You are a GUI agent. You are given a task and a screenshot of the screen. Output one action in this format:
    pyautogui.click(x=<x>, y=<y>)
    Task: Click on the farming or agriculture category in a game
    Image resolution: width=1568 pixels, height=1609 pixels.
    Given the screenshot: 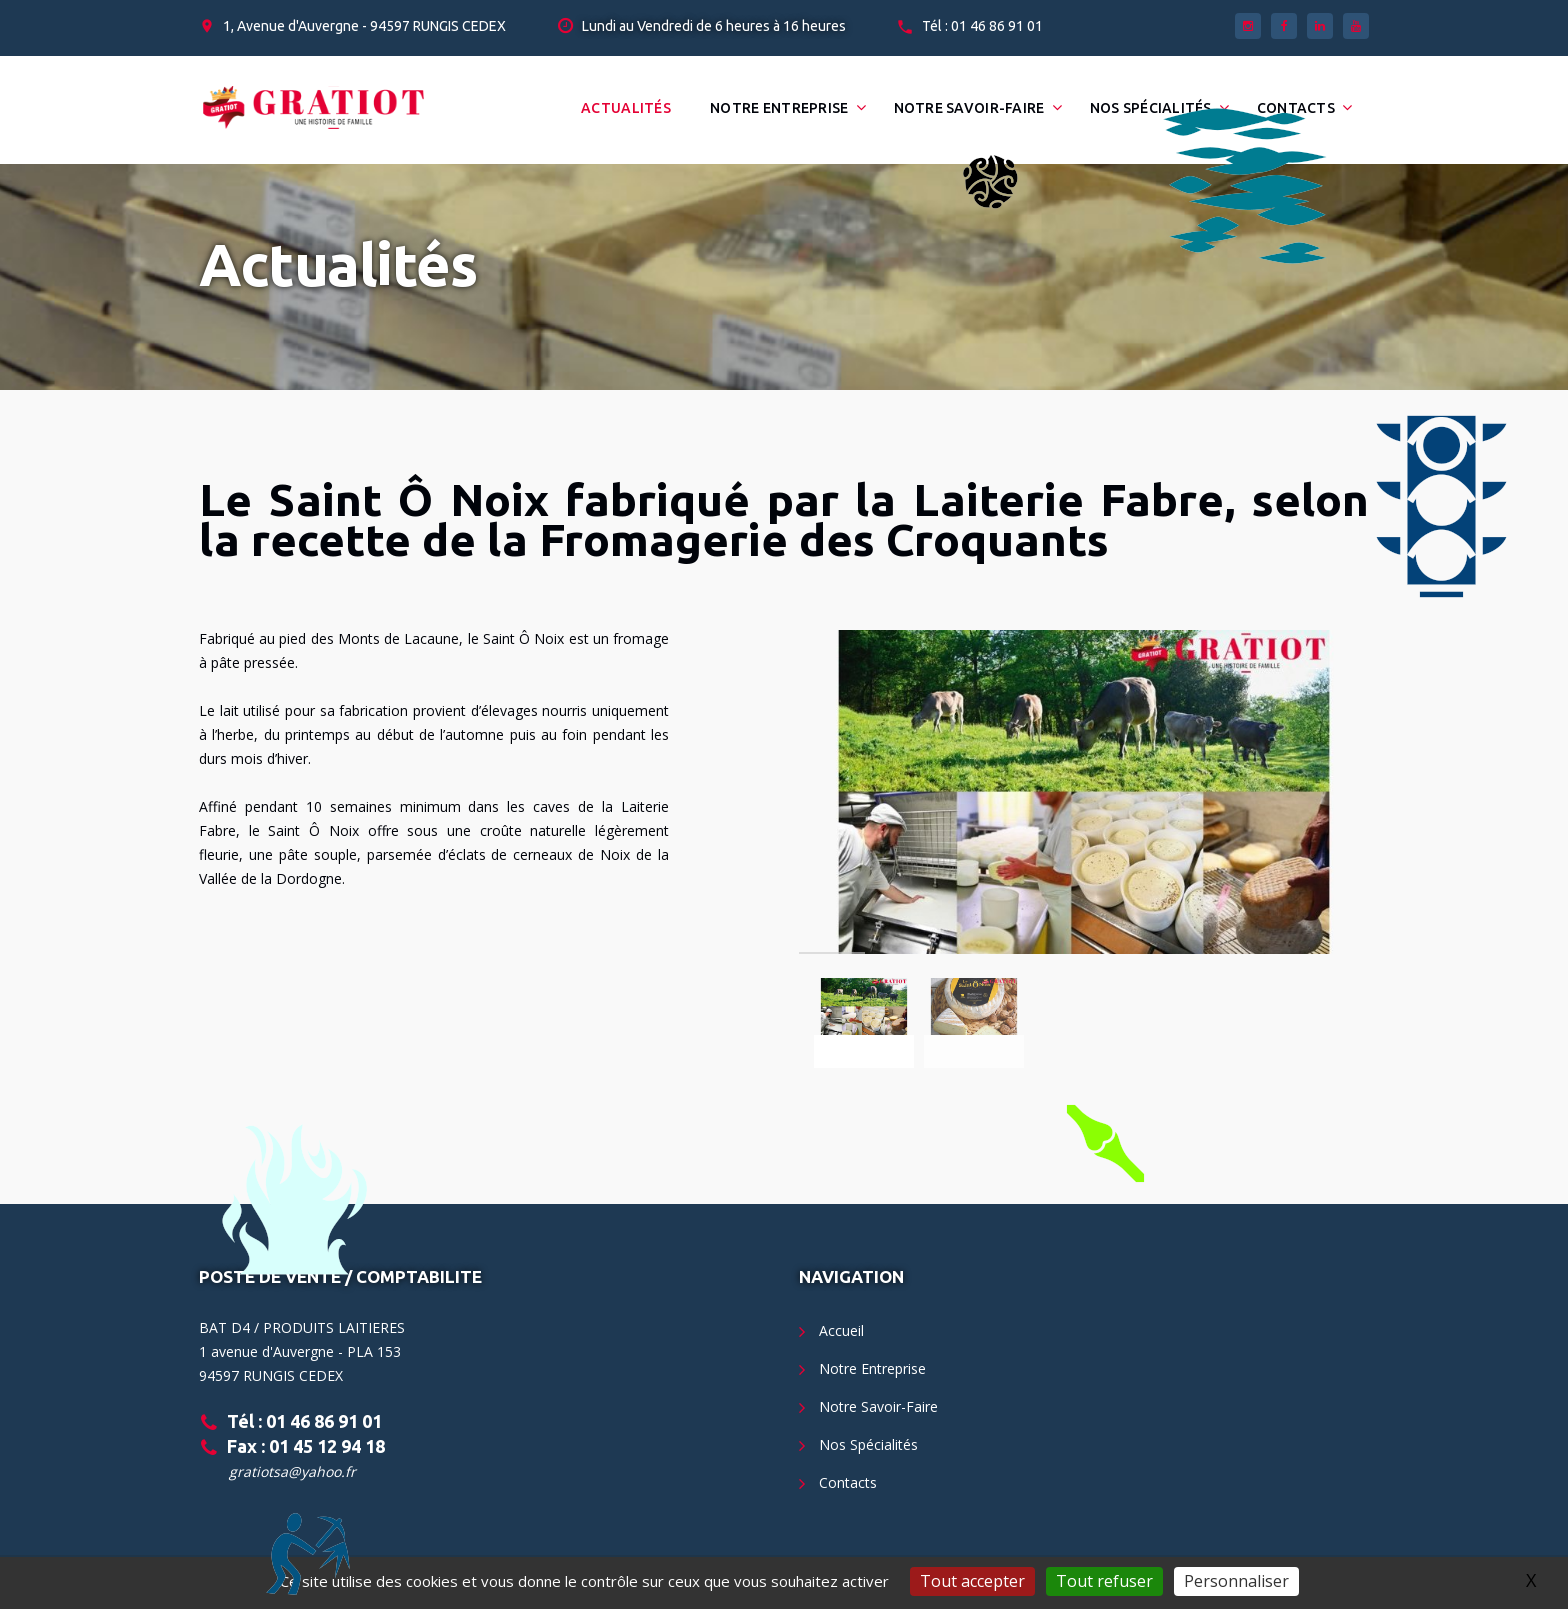 What is the action you would take?
    pyautogui.click(x=990, y=181)
    